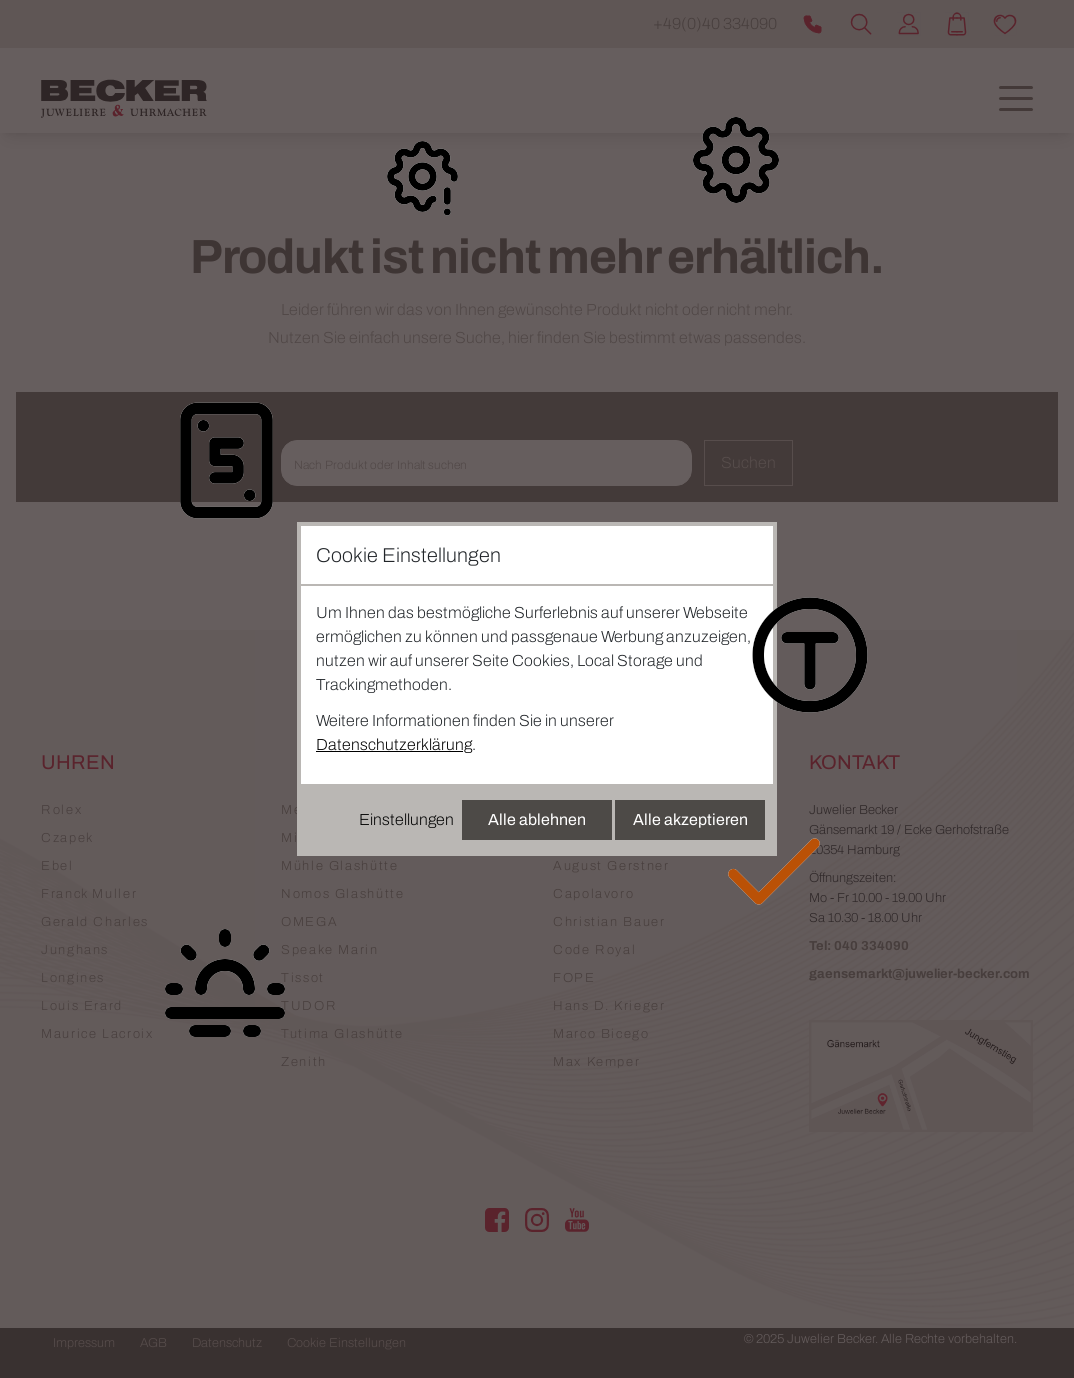 The image size is (1074, 1378). I want to click on visit thingiverse for 3D printable models, so click(810, 655).